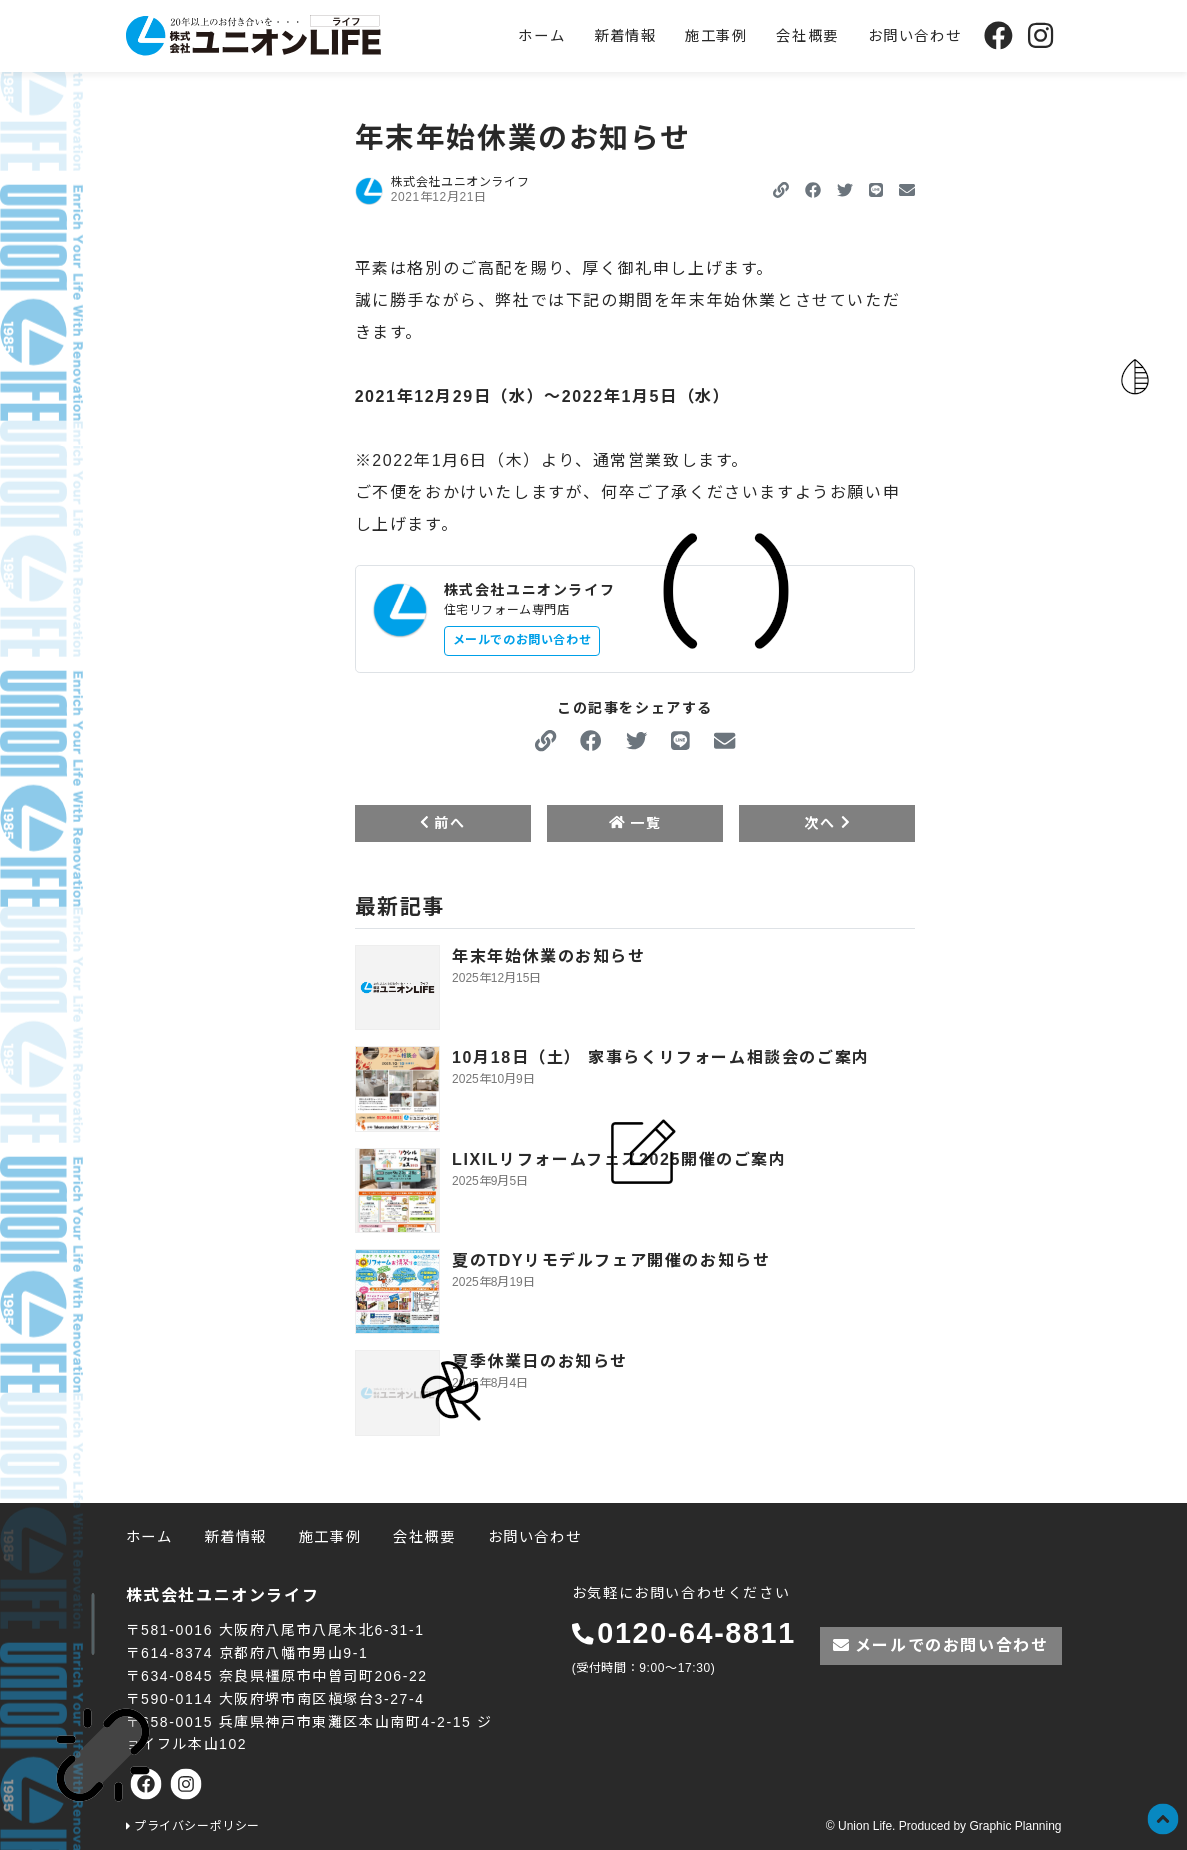  What do you see at coordinates (726, 591) in the screenshot?
I see `insert parentheses or grouping brackets` at bounding box center [726, 591].